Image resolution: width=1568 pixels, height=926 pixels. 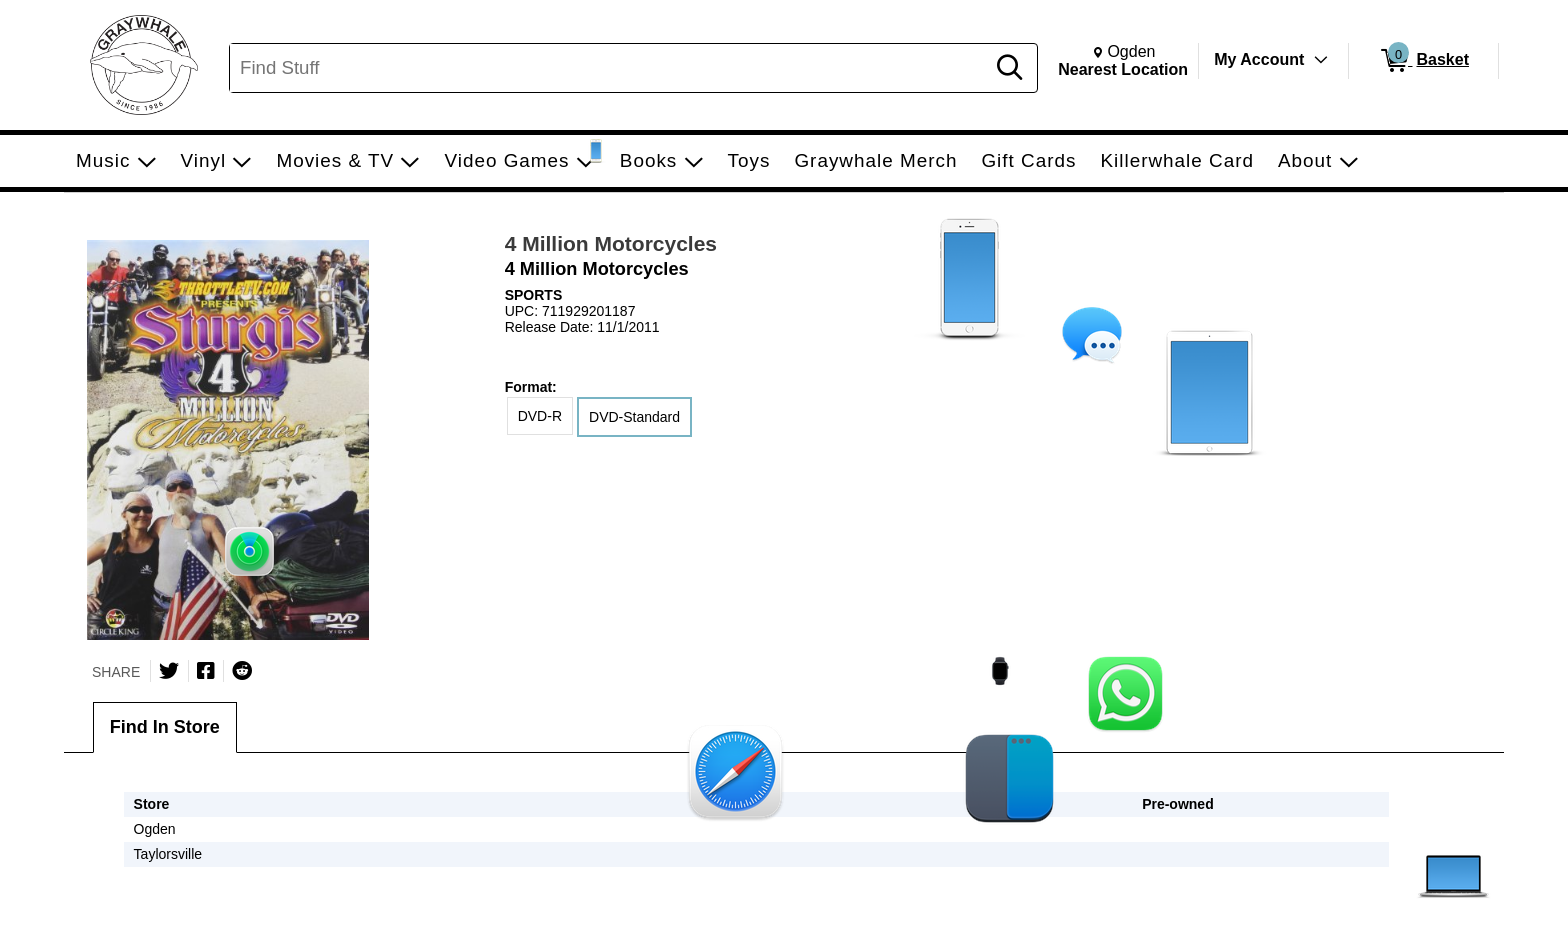 What do you see at coordinates (969, 279) in the screenshot?
I see `view connected iPhone device` at bounding box center [969, 279].